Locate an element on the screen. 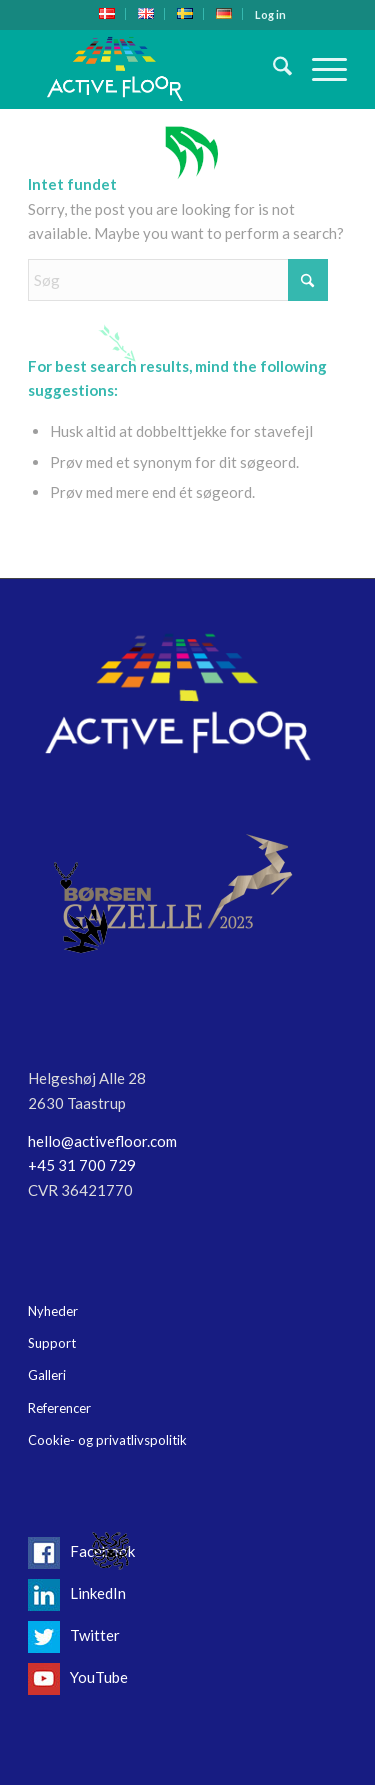  select barbed nails ability or attack is located at coordinates (192, 153).